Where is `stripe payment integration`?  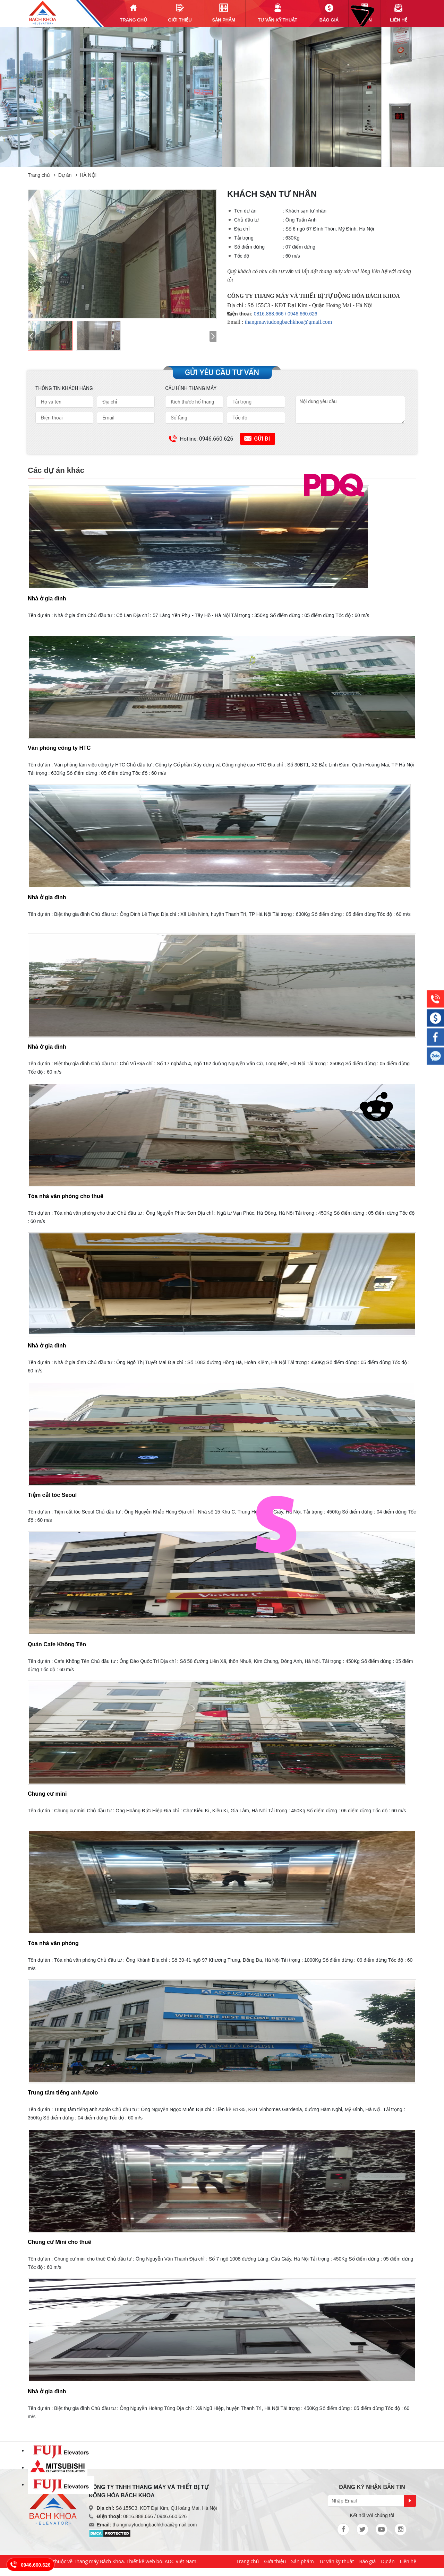 stripe payment integration is located at coordinates (276, 1524).